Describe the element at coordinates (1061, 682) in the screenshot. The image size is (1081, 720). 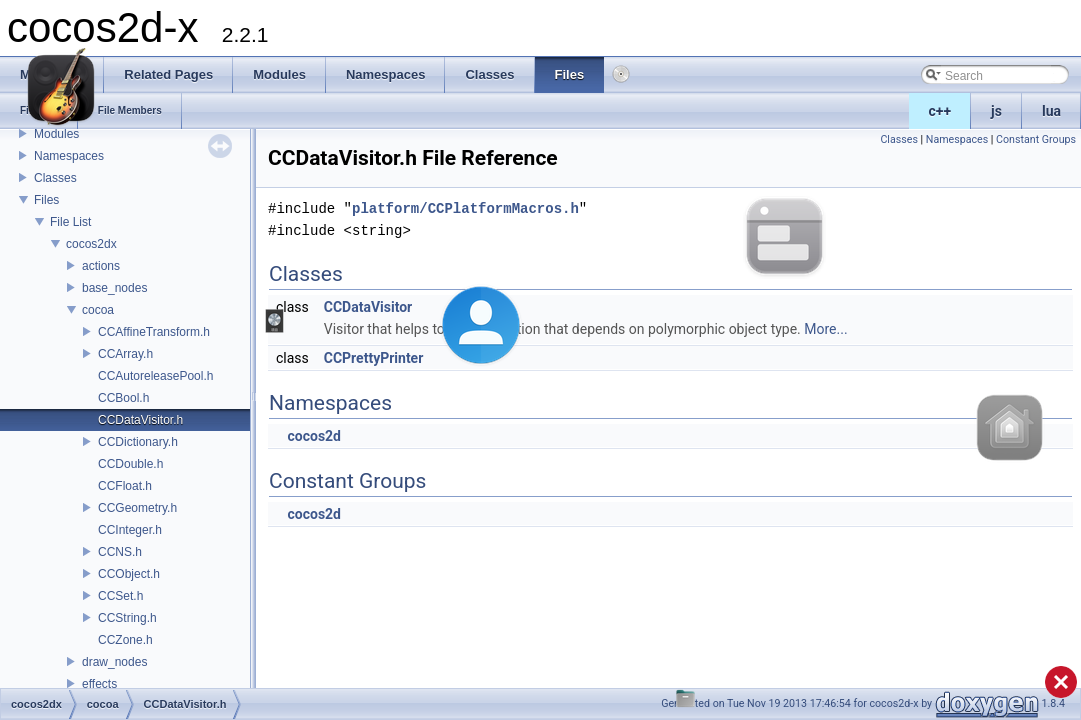
I see `cancel or close a dialog` at that location.